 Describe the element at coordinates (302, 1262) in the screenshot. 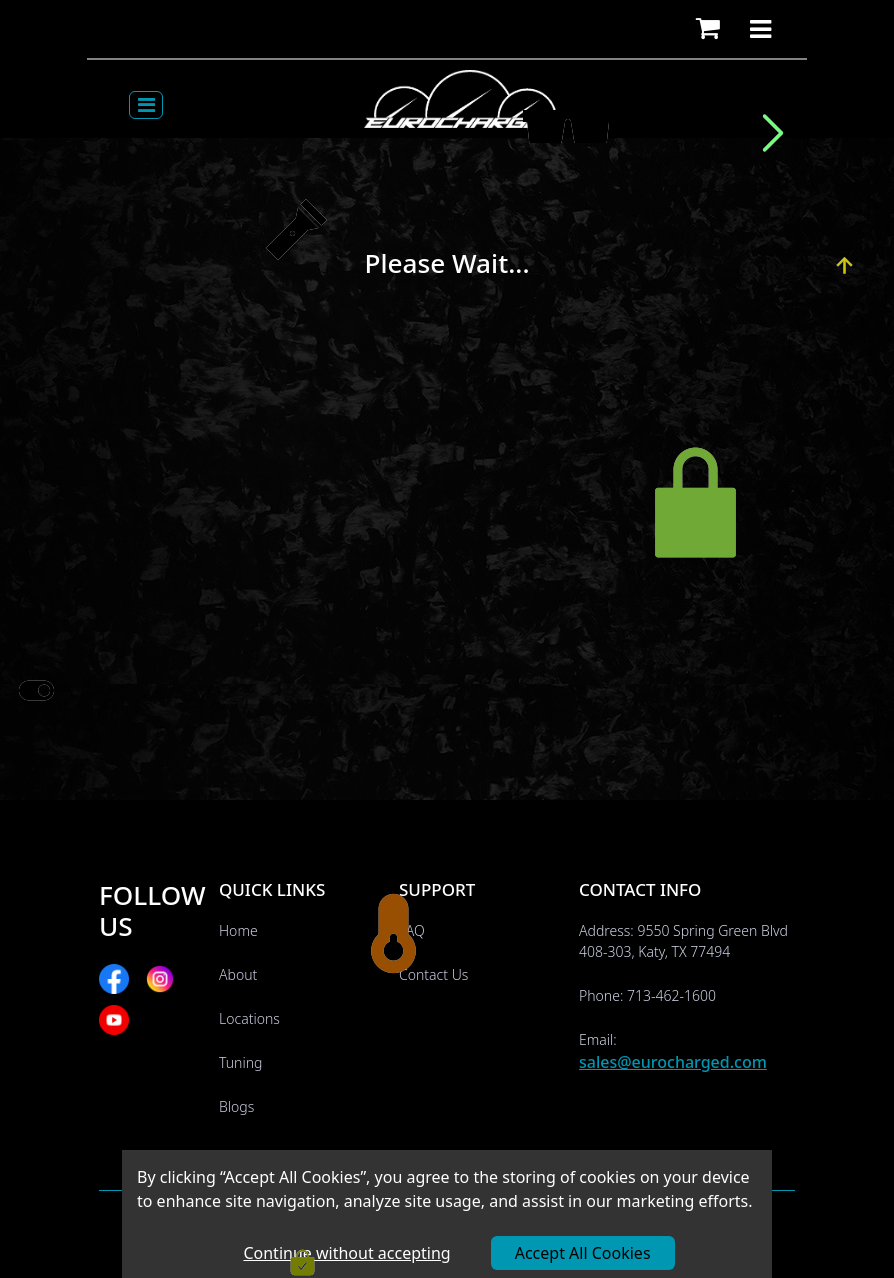

I see `purchase completed successfully` at that location.